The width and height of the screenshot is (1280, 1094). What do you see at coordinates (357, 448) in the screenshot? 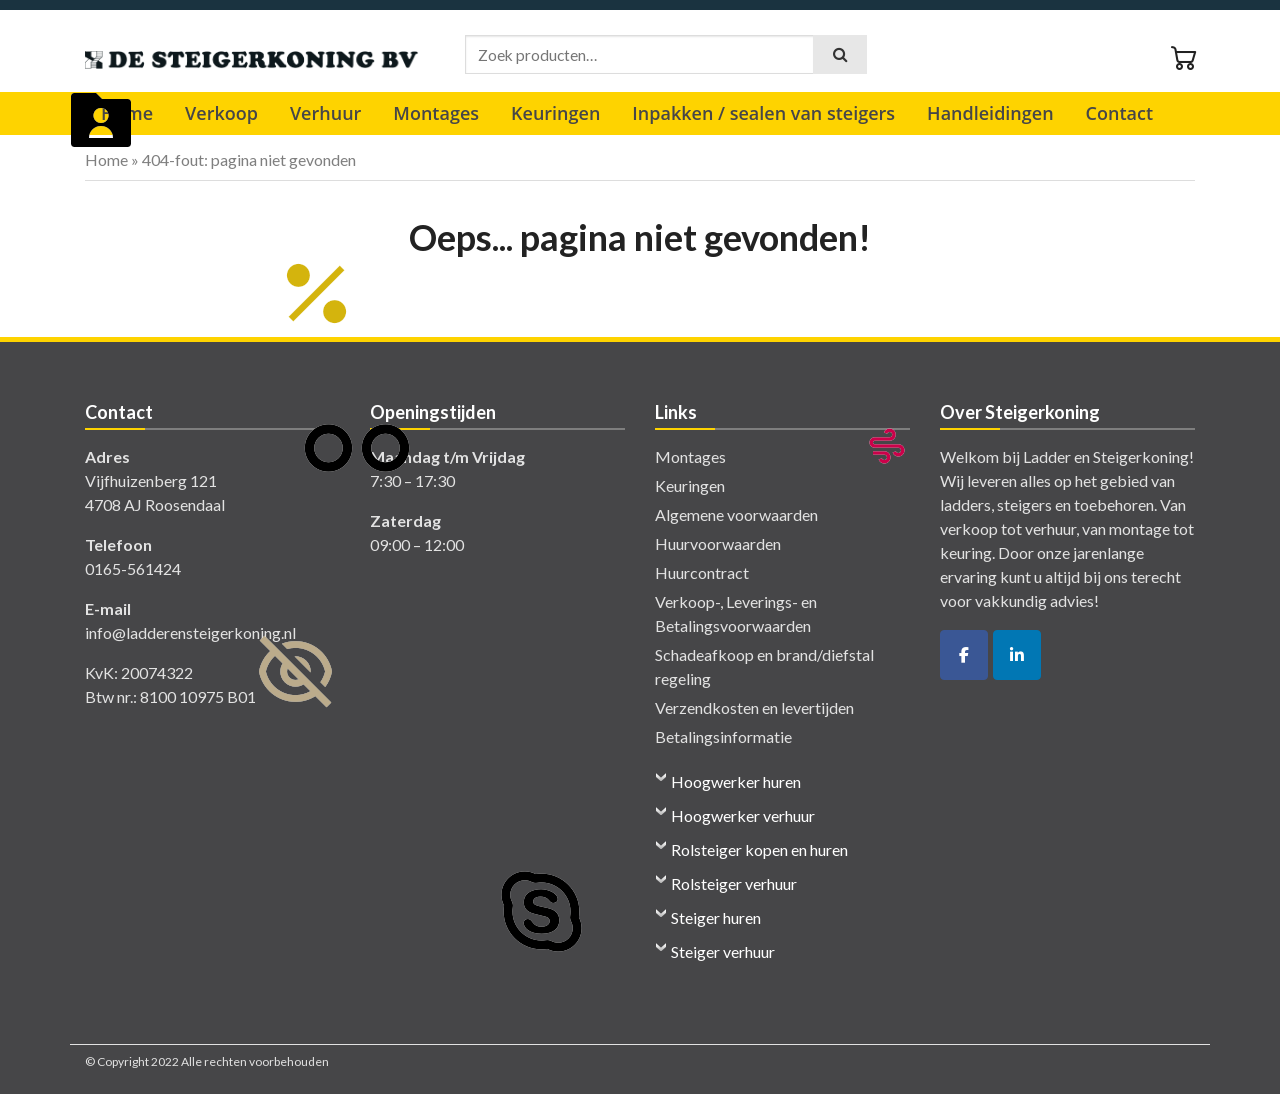
I see `open flickr app` at bounding box center [357, 448].